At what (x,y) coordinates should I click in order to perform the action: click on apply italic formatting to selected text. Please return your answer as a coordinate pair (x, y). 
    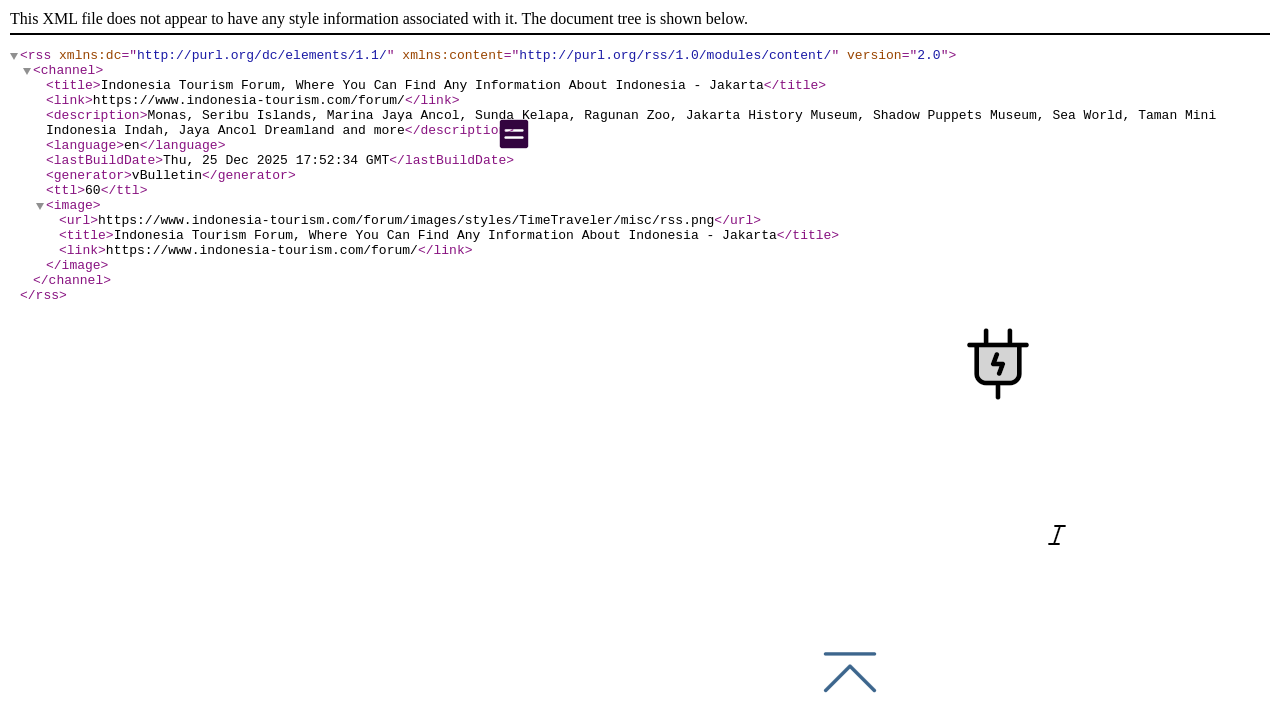
    Looking at the image, I should click on (1057, 535).